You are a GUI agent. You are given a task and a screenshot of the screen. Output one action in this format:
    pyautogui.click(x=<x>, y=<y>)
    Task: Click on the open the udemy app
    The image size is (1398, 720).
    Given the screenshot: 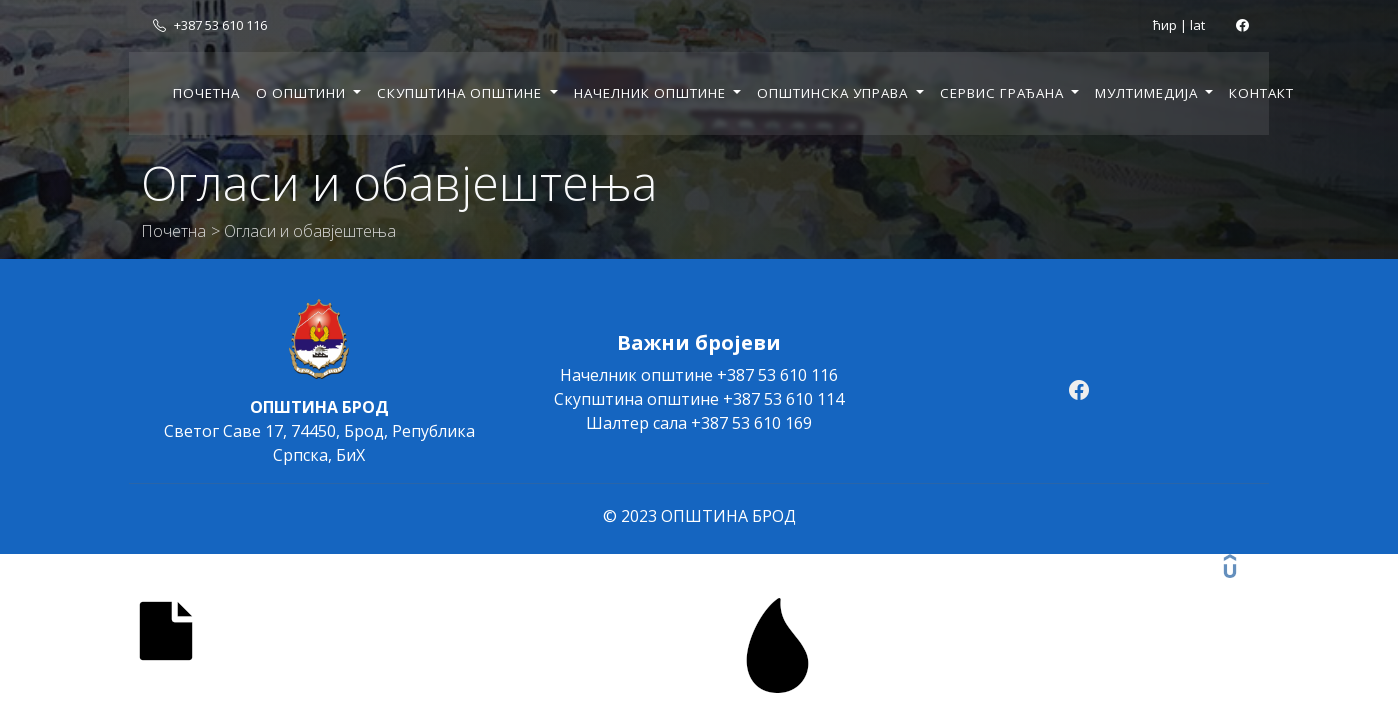 What is the action you would take?
    pyautogui.click(x=1230, y=566)
    